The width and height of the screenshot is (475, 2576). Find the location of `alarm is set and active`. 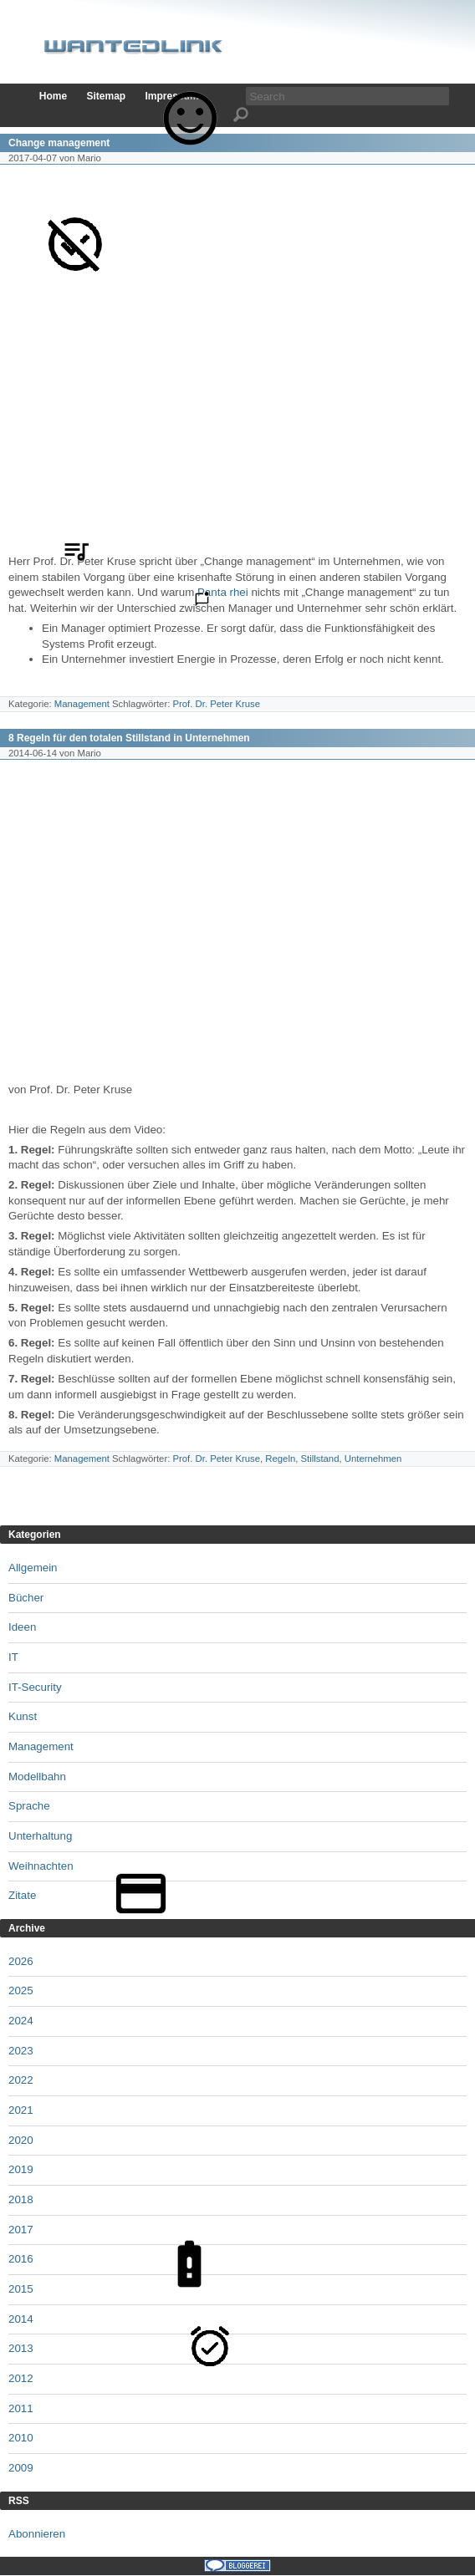

alarm is set and active is located at coordinates (210, 2346).